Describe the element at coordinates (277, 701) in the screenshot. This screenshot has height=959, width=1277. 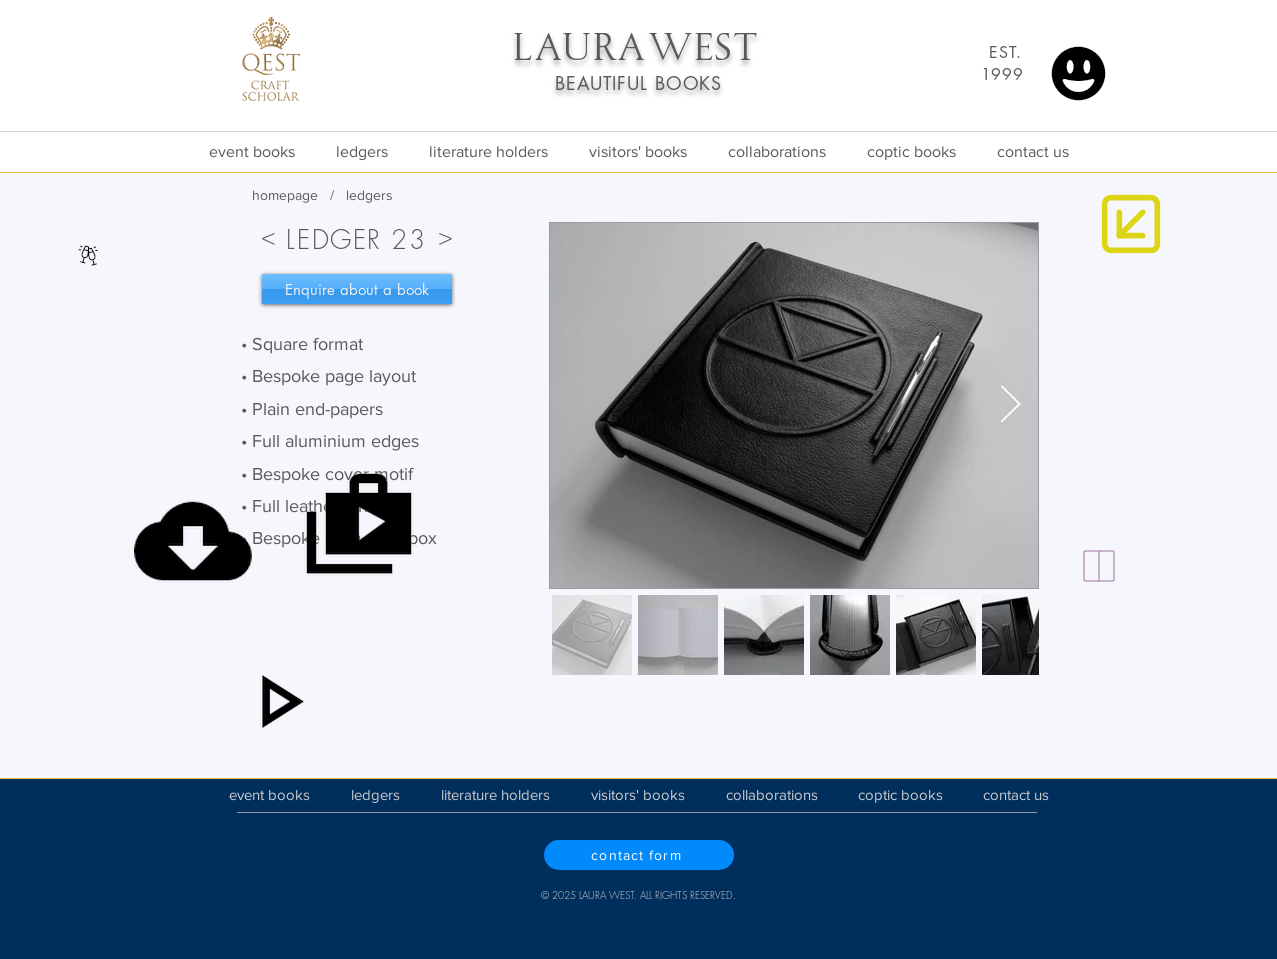
I see `play media content` at that location.